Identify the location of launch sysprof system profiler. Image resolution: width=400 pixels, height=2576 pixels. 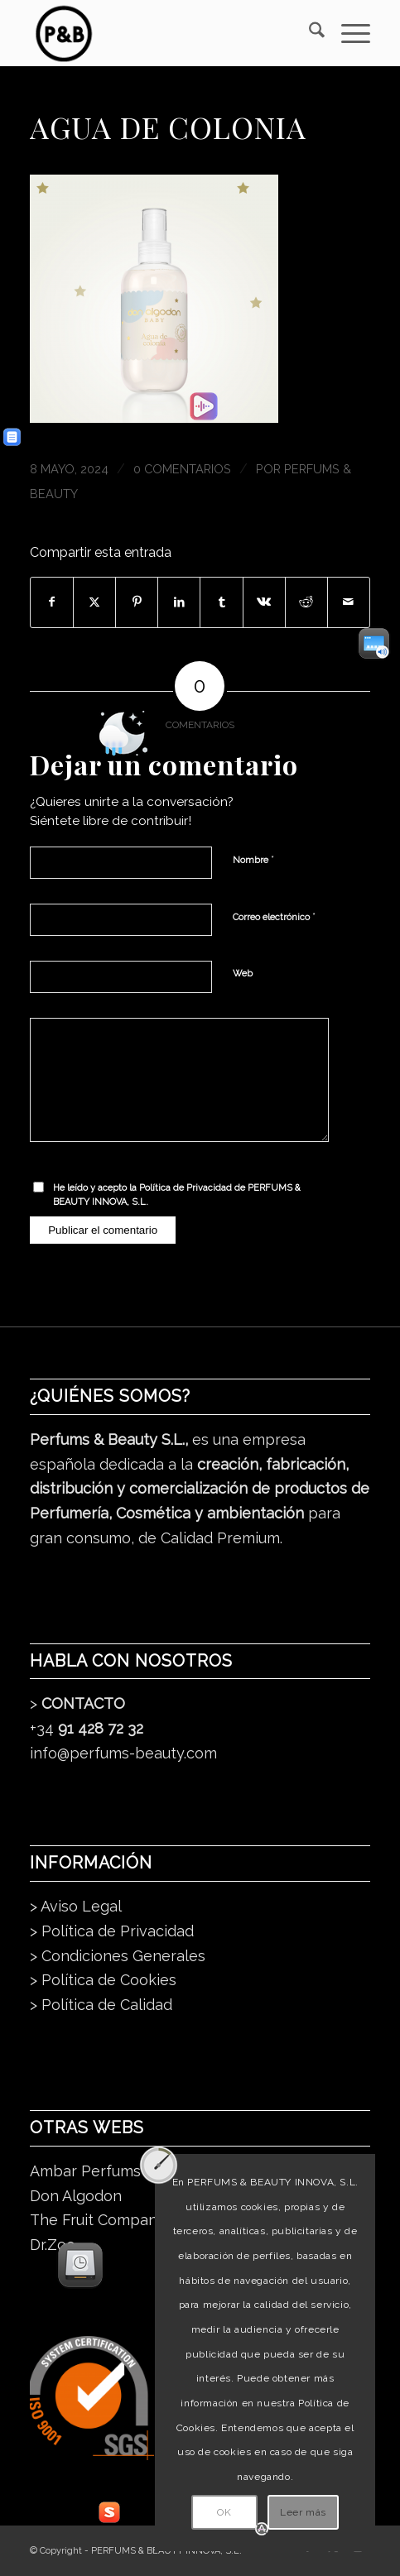
(158, 2165).